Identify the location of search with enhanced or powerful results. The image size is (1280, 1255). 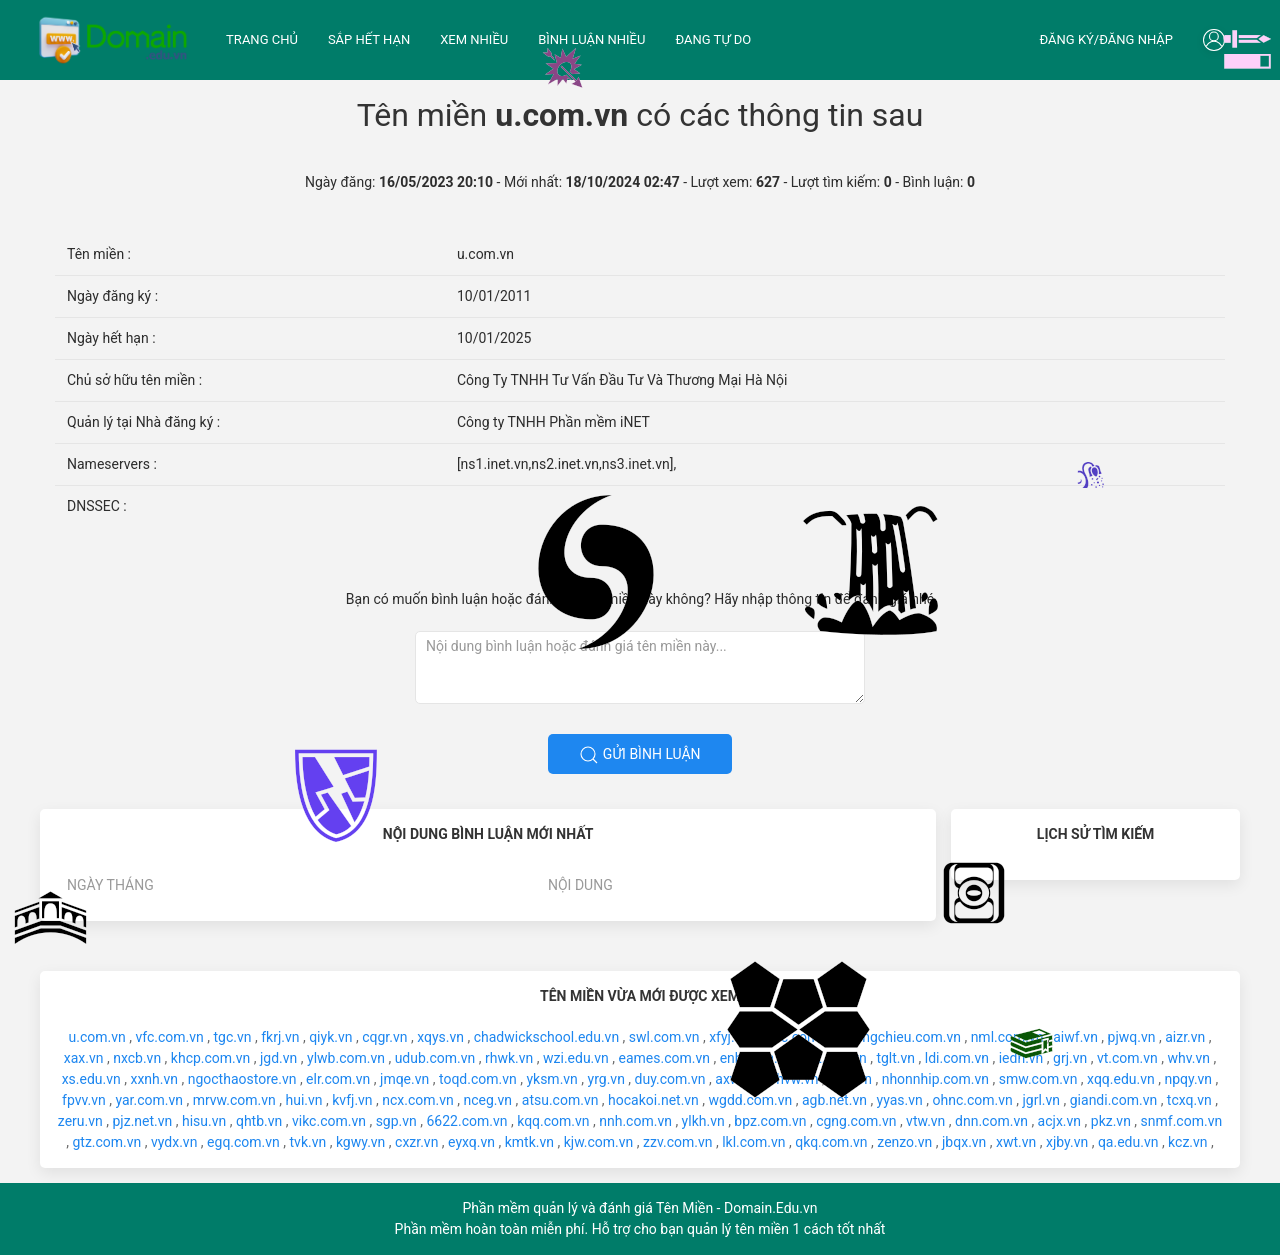
(562, 67).